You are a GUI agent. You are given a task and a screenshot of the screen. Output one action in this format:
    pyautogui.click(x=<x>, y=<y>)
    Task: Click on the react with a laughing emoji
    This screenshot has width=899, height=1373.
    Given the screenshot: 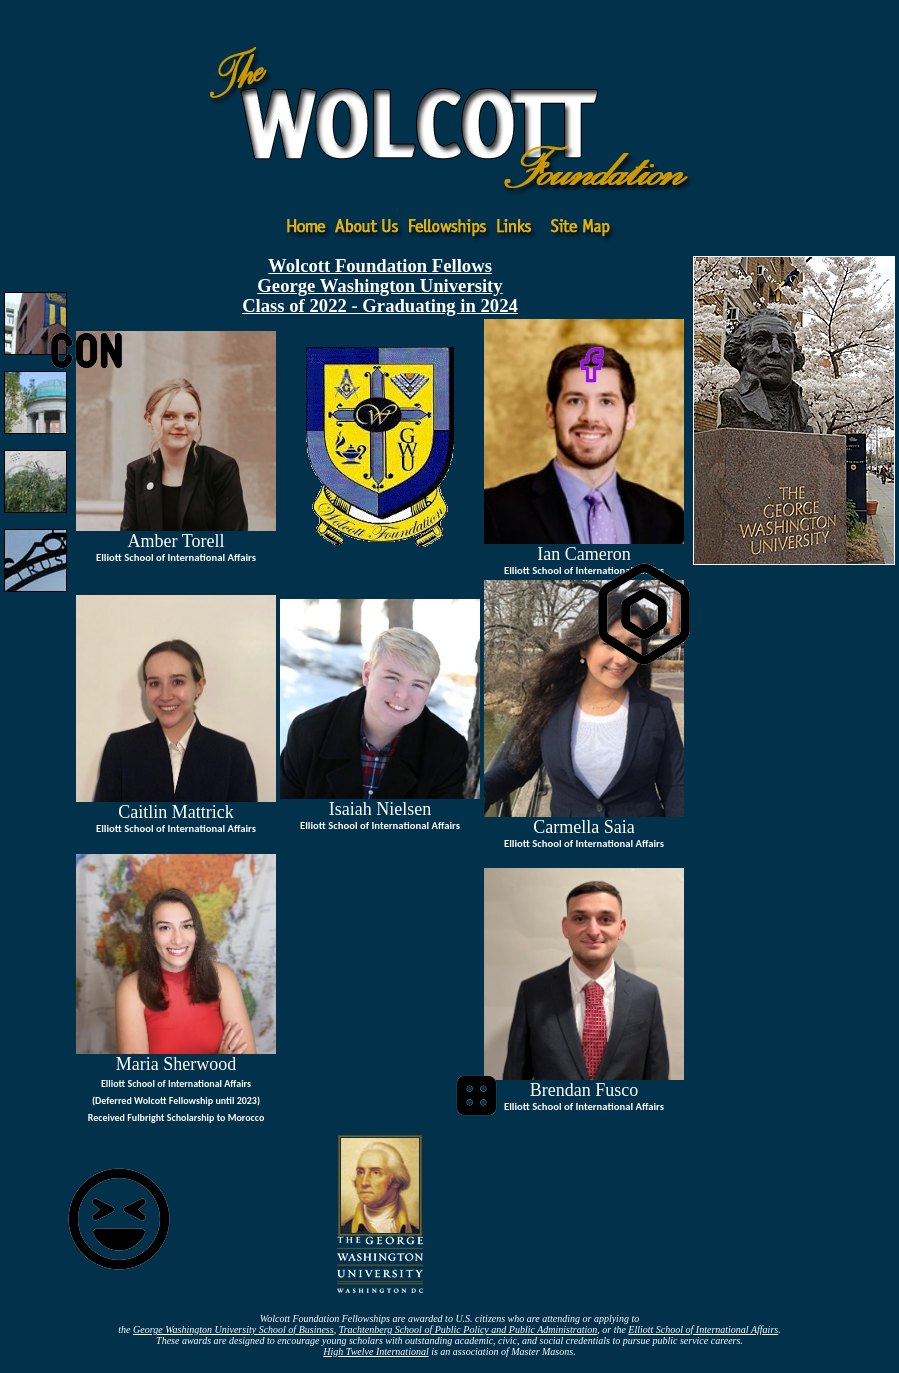 What is the action you would take?
    pyautogui.click(x=119, y=1219)
    